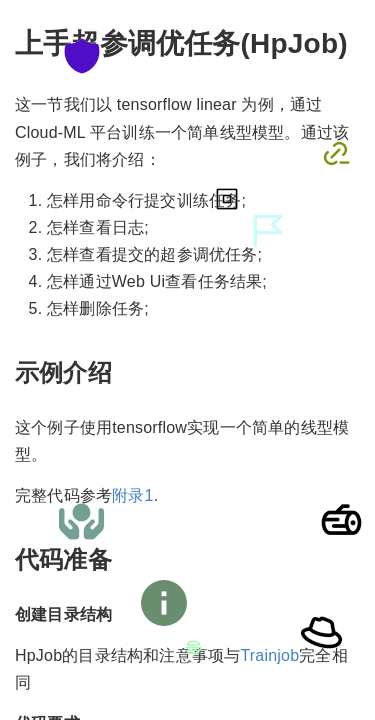  Describe the element at coordinates (193, 647) in the screenshot. I see `access food or restaurant options` at that location.